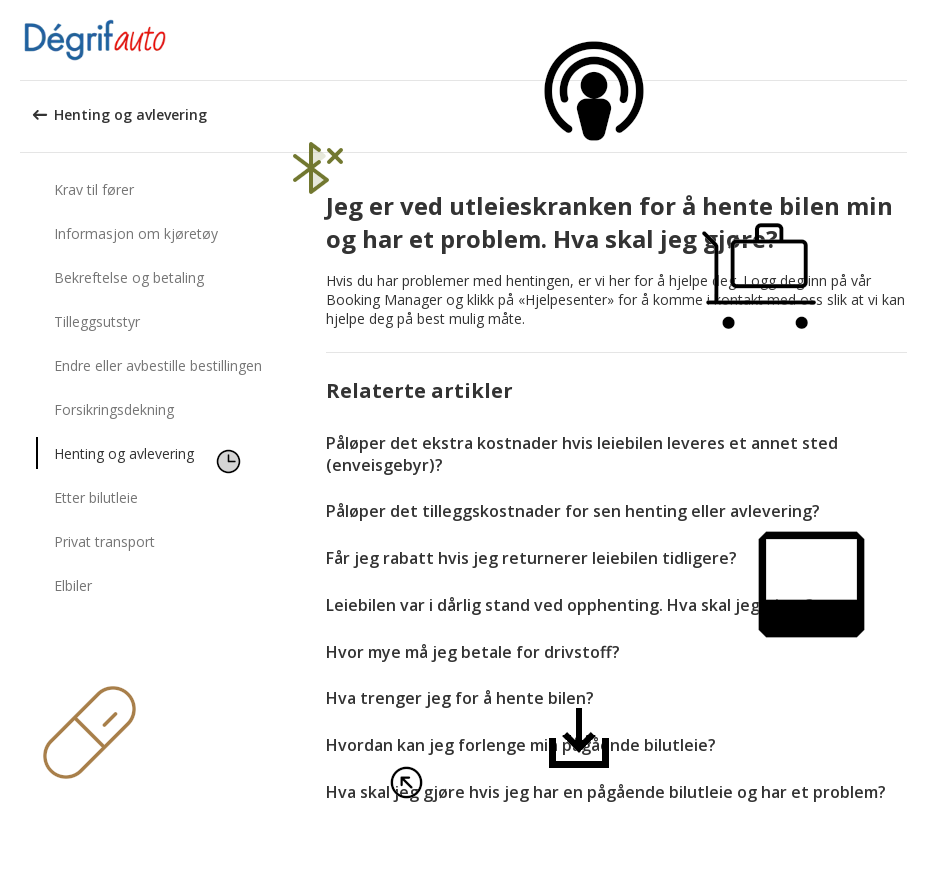  I want to click on access medication reminders or health tracking, so click(89, 732).